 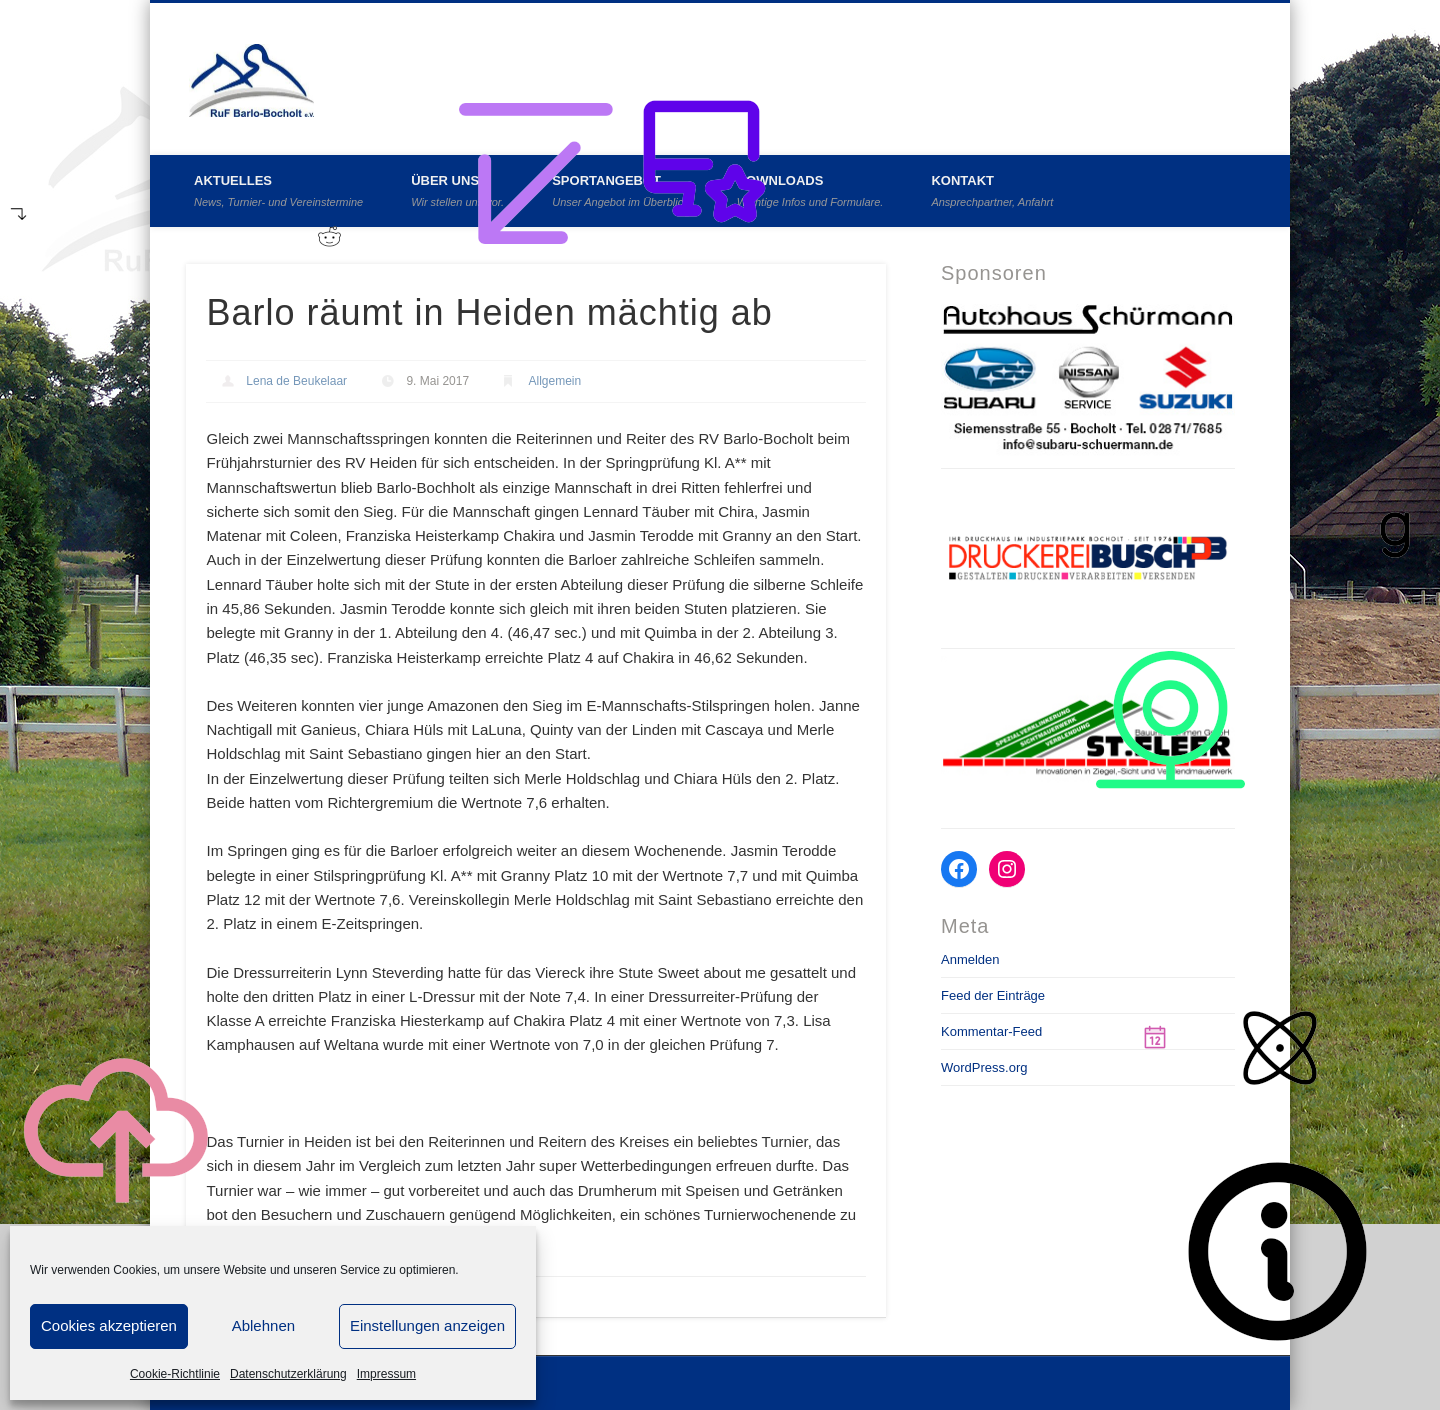 What do you see at coordinates (1155, 1038) in the screenshot?
I see `view or open the calendar` at bounding box center [1155, 1038].